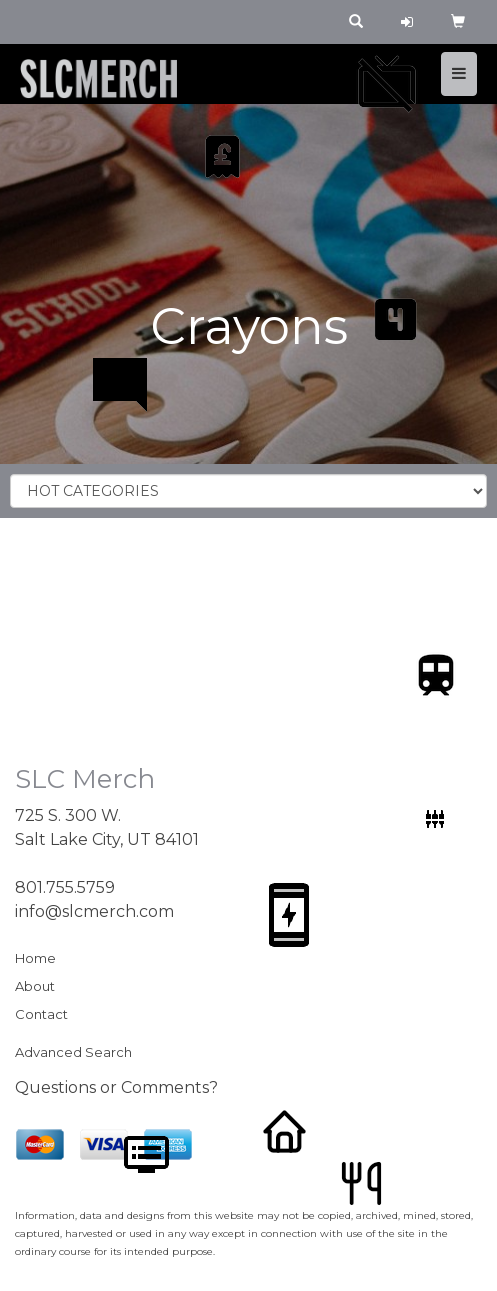  Describe the element at coordinates (361, 1183) in the screenshot. I see `browse restaurants or dining options` at that location.